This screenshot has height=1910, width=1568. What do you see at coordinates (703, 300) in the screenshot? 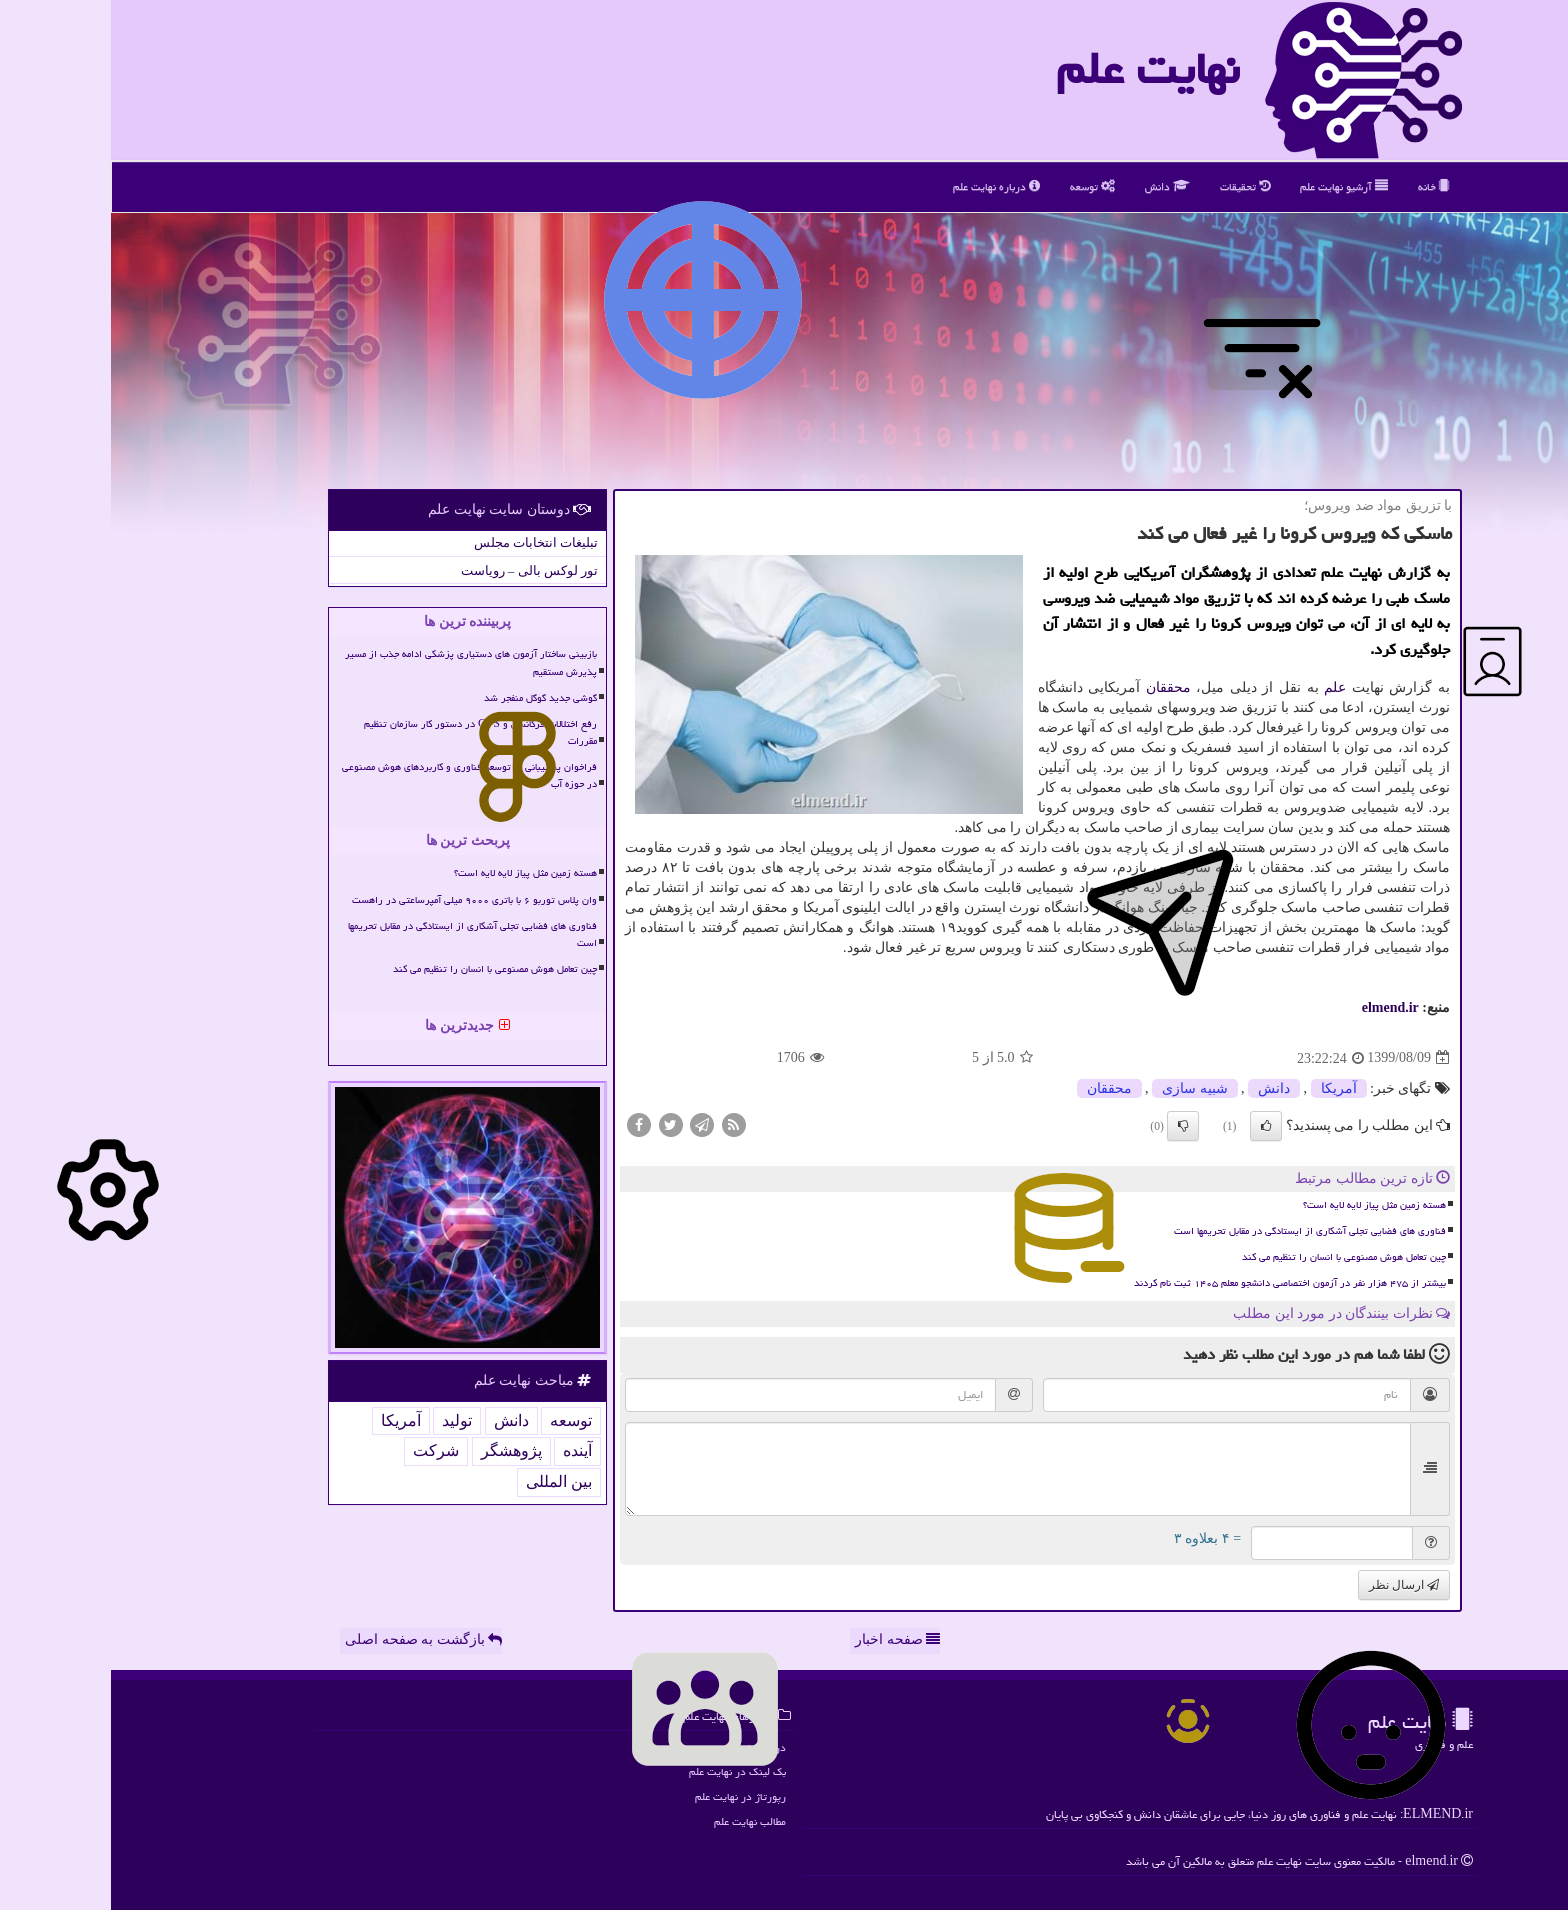
I see `view polar chart or radial data visualization` at bounding box center [703, 300].